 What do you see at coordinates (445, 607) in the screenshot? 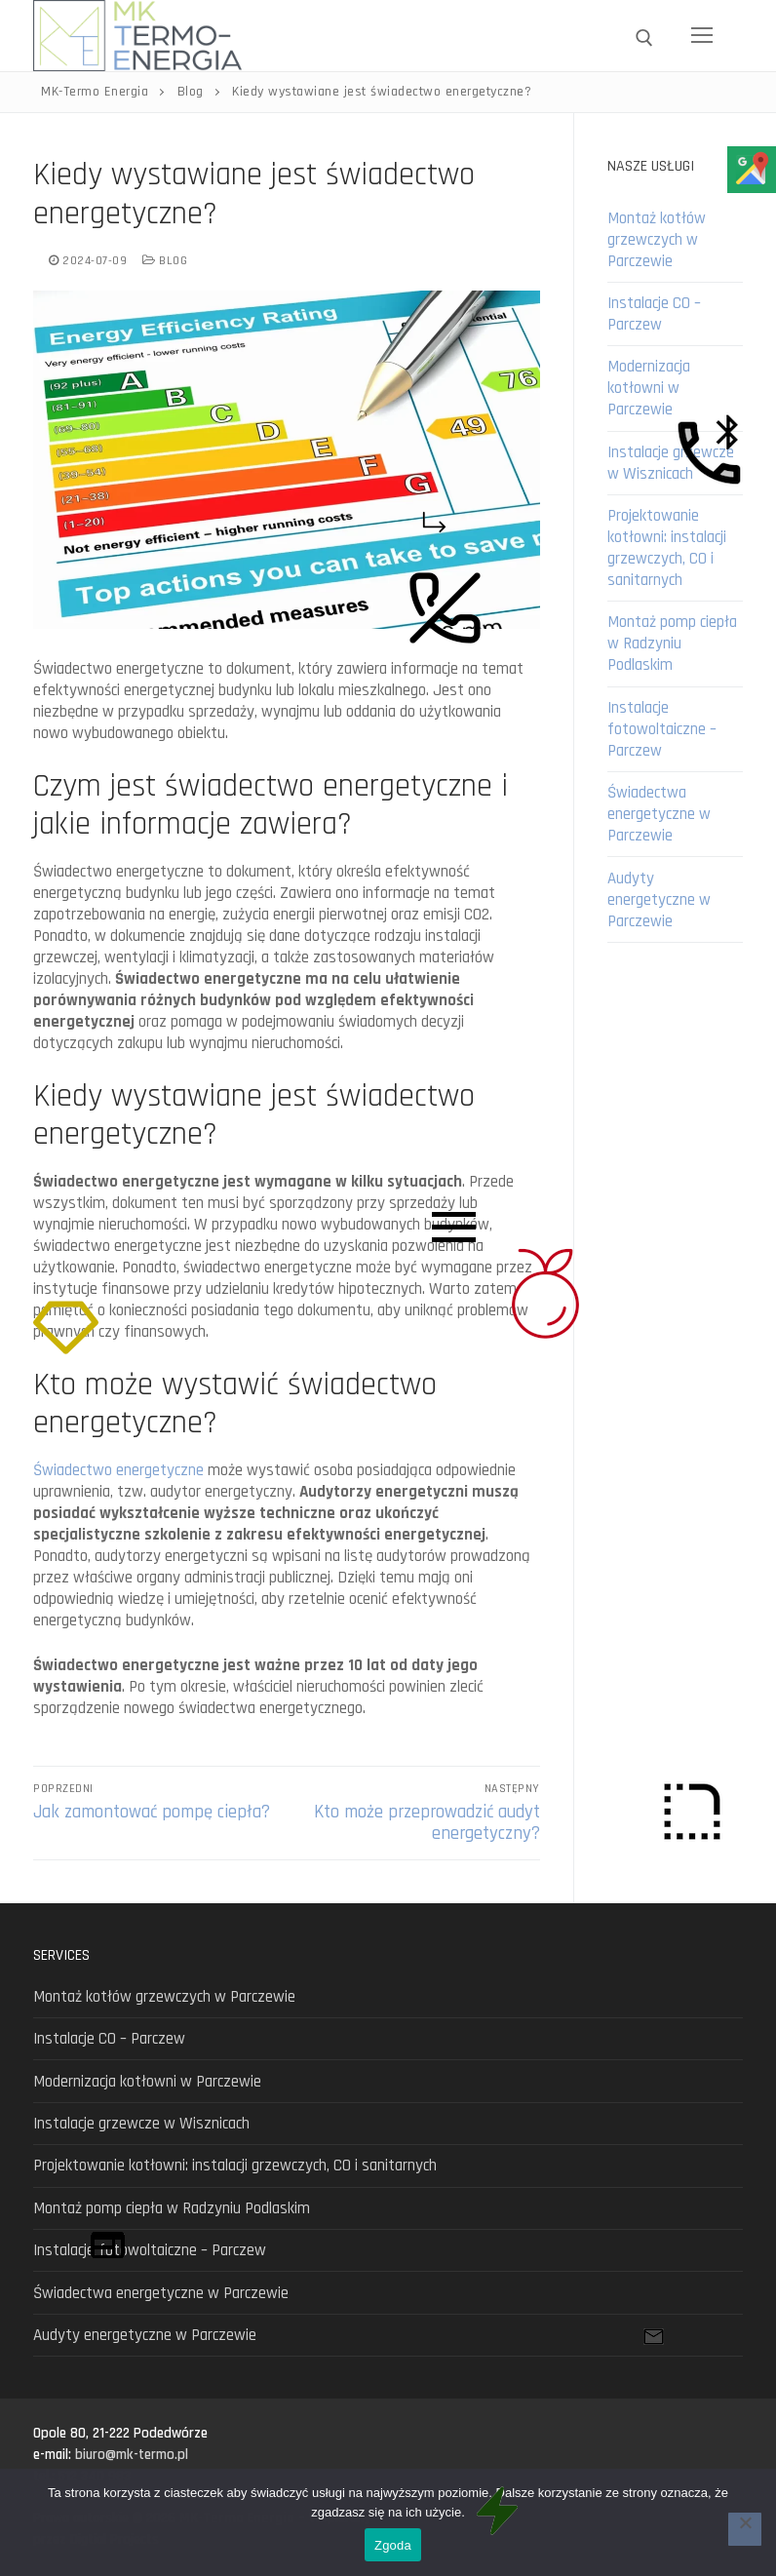
I see `mute or disable phone calls` at bounding box center [445, 607].